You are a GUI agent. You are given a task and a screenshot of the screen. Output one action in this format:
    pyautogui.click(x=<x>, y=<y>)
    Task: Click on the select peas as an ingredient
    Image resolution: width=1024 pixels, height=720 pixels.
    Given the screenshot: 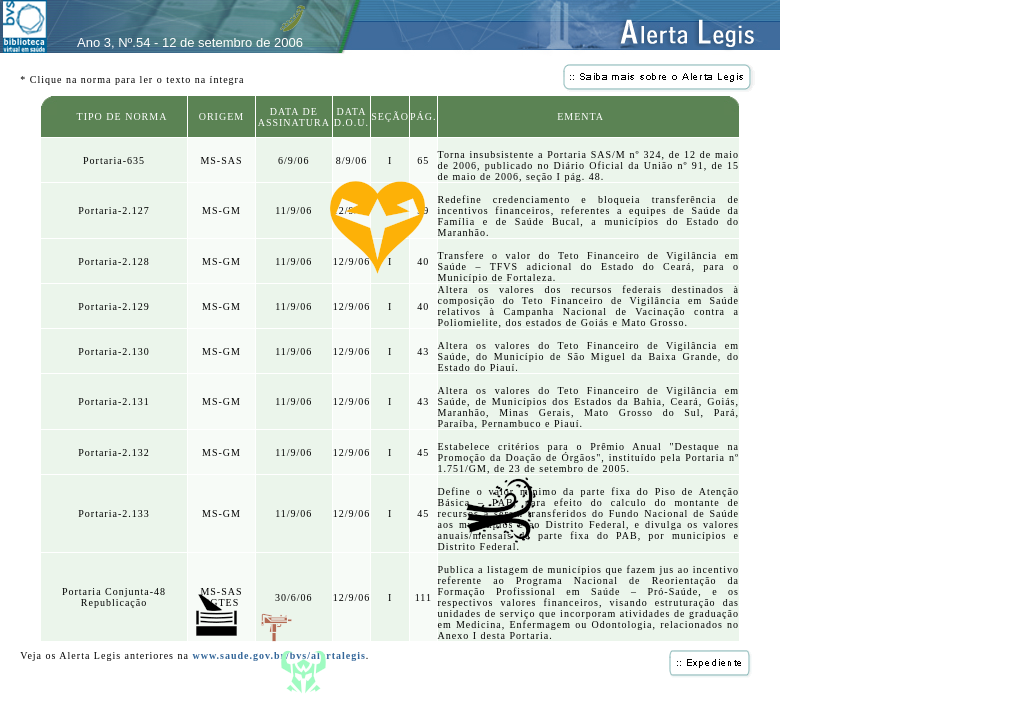 What is the action you would take?
    pyautogui.click(x=292, y=18)
    